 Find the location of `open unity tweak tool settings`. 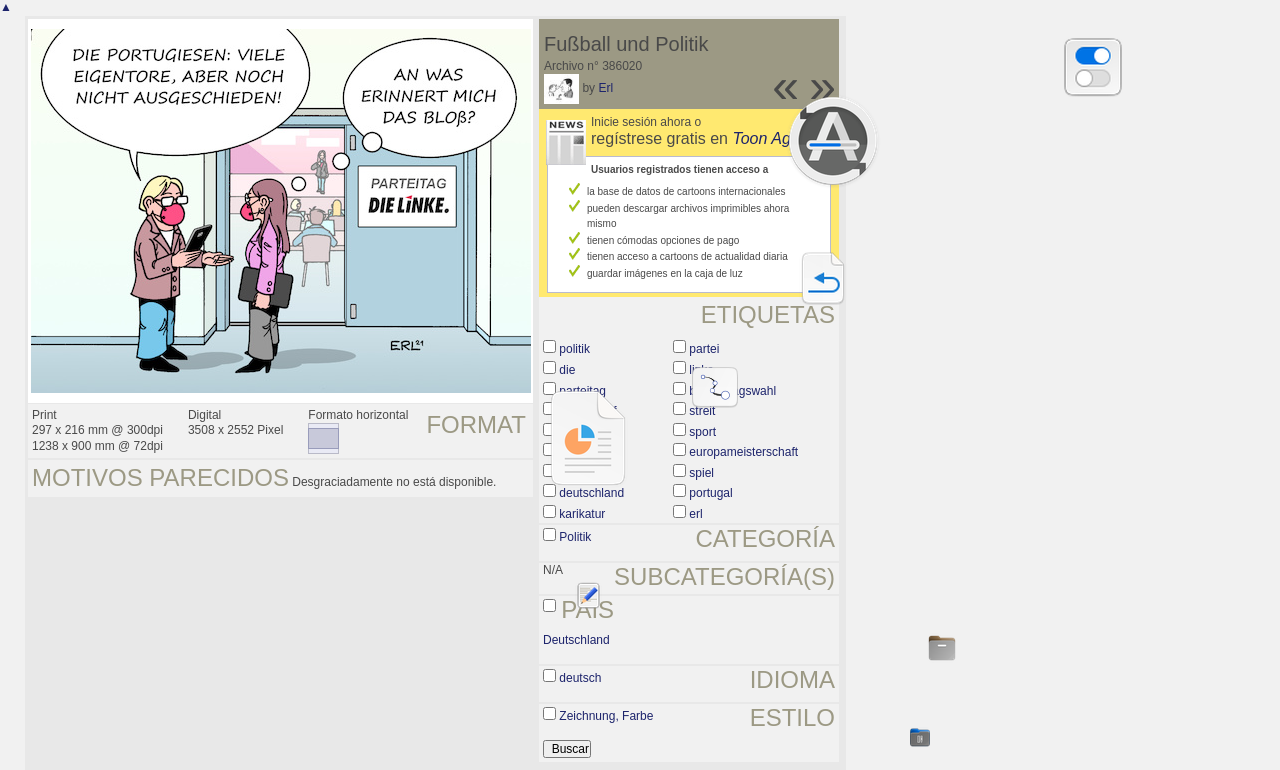

open unity tweak tool settings is located at coordinates (1093, 67).